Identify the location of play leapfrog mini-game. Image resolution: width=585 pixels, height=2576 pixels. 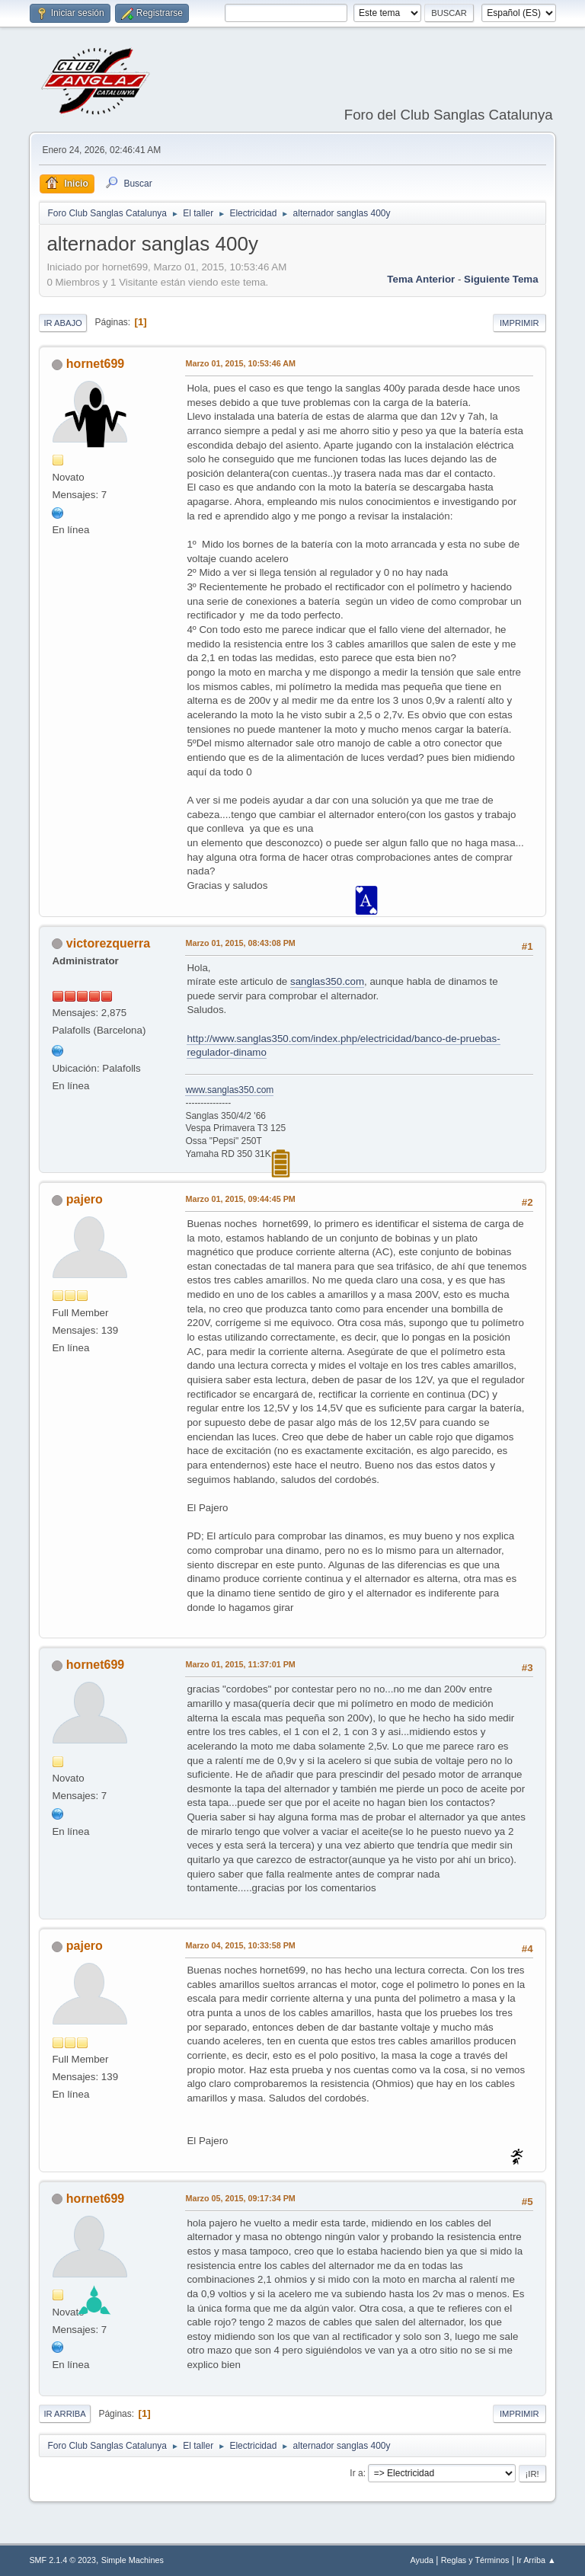
(516, 2156).